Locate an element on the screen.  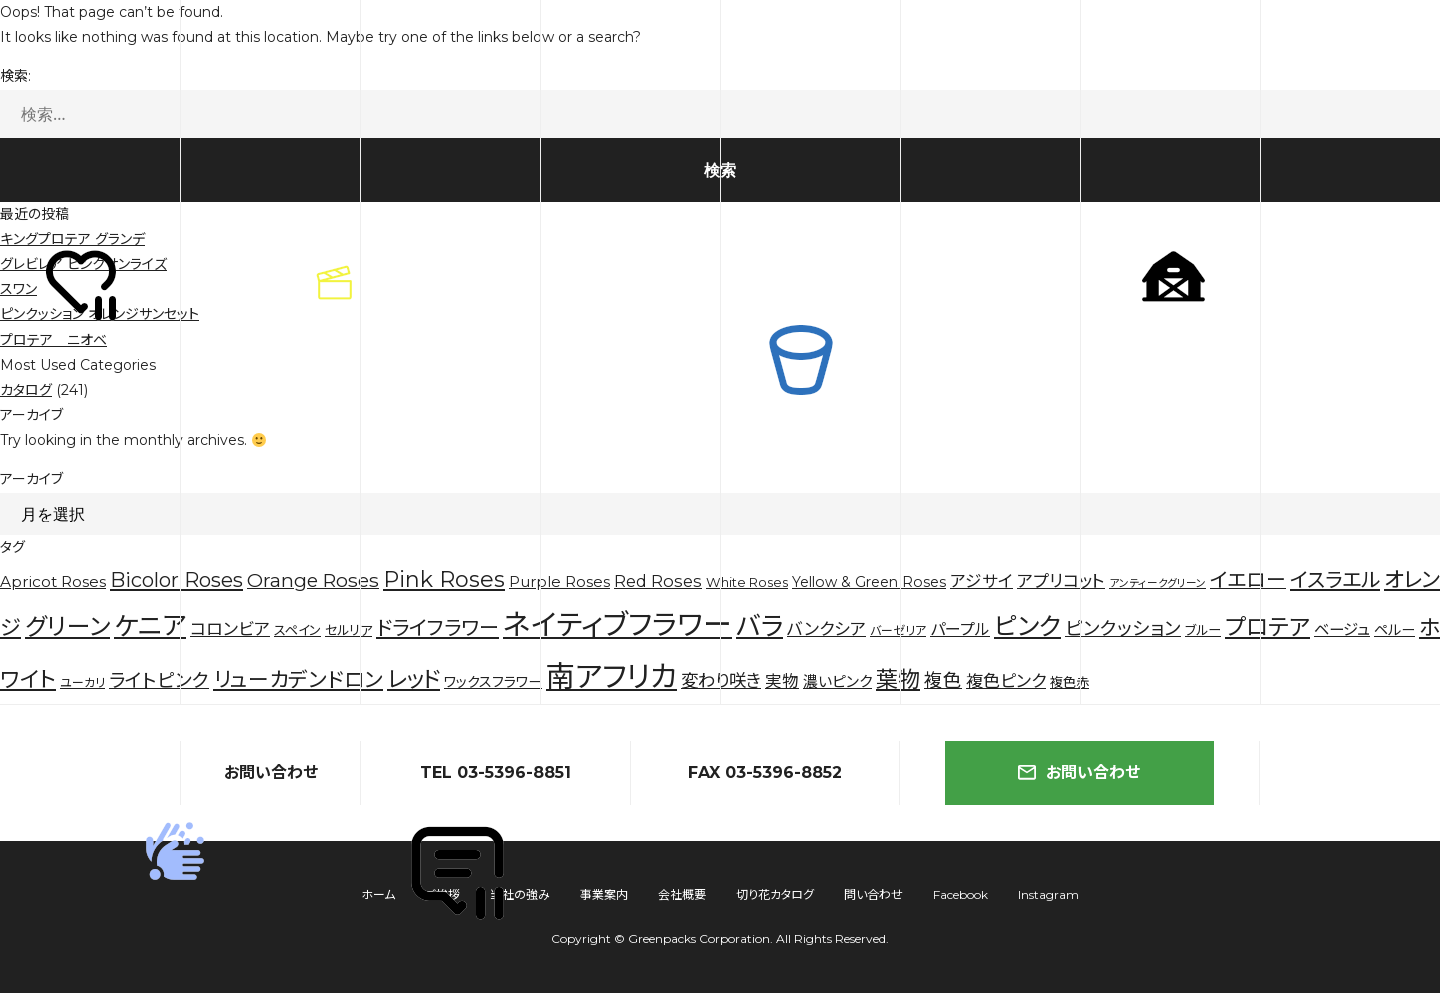
wash hands reminder or hygiene indicator is located at coordinates (175, 851).